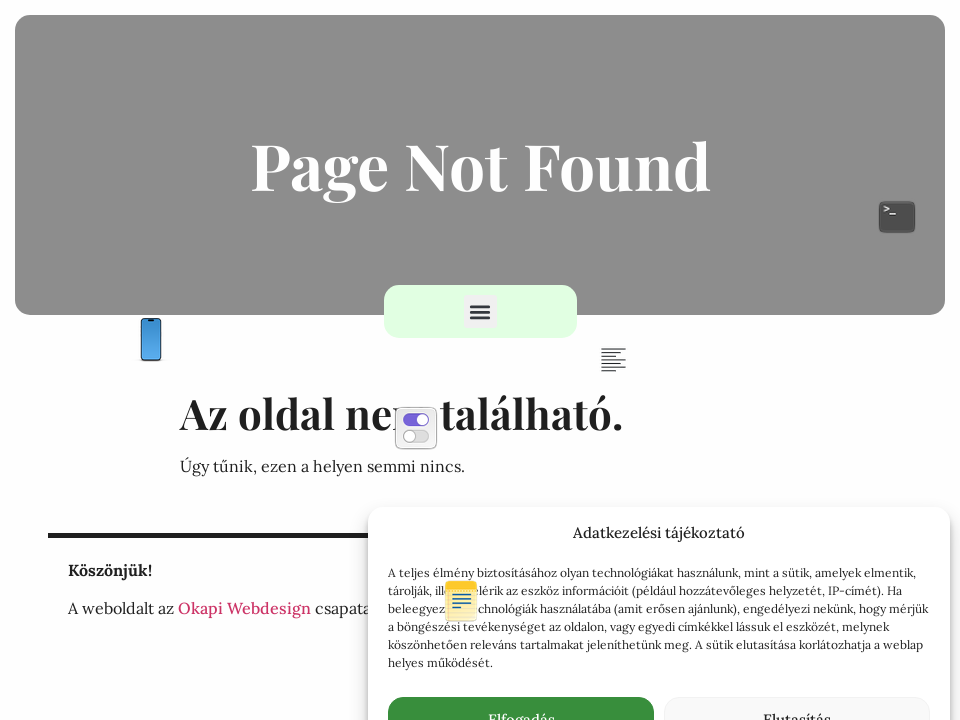 The width and height of the screenshot is (960, 720). Describe the element at coordinates (416, 428) in the screenshot. I see `open system tweaks or customization settings` at that location.